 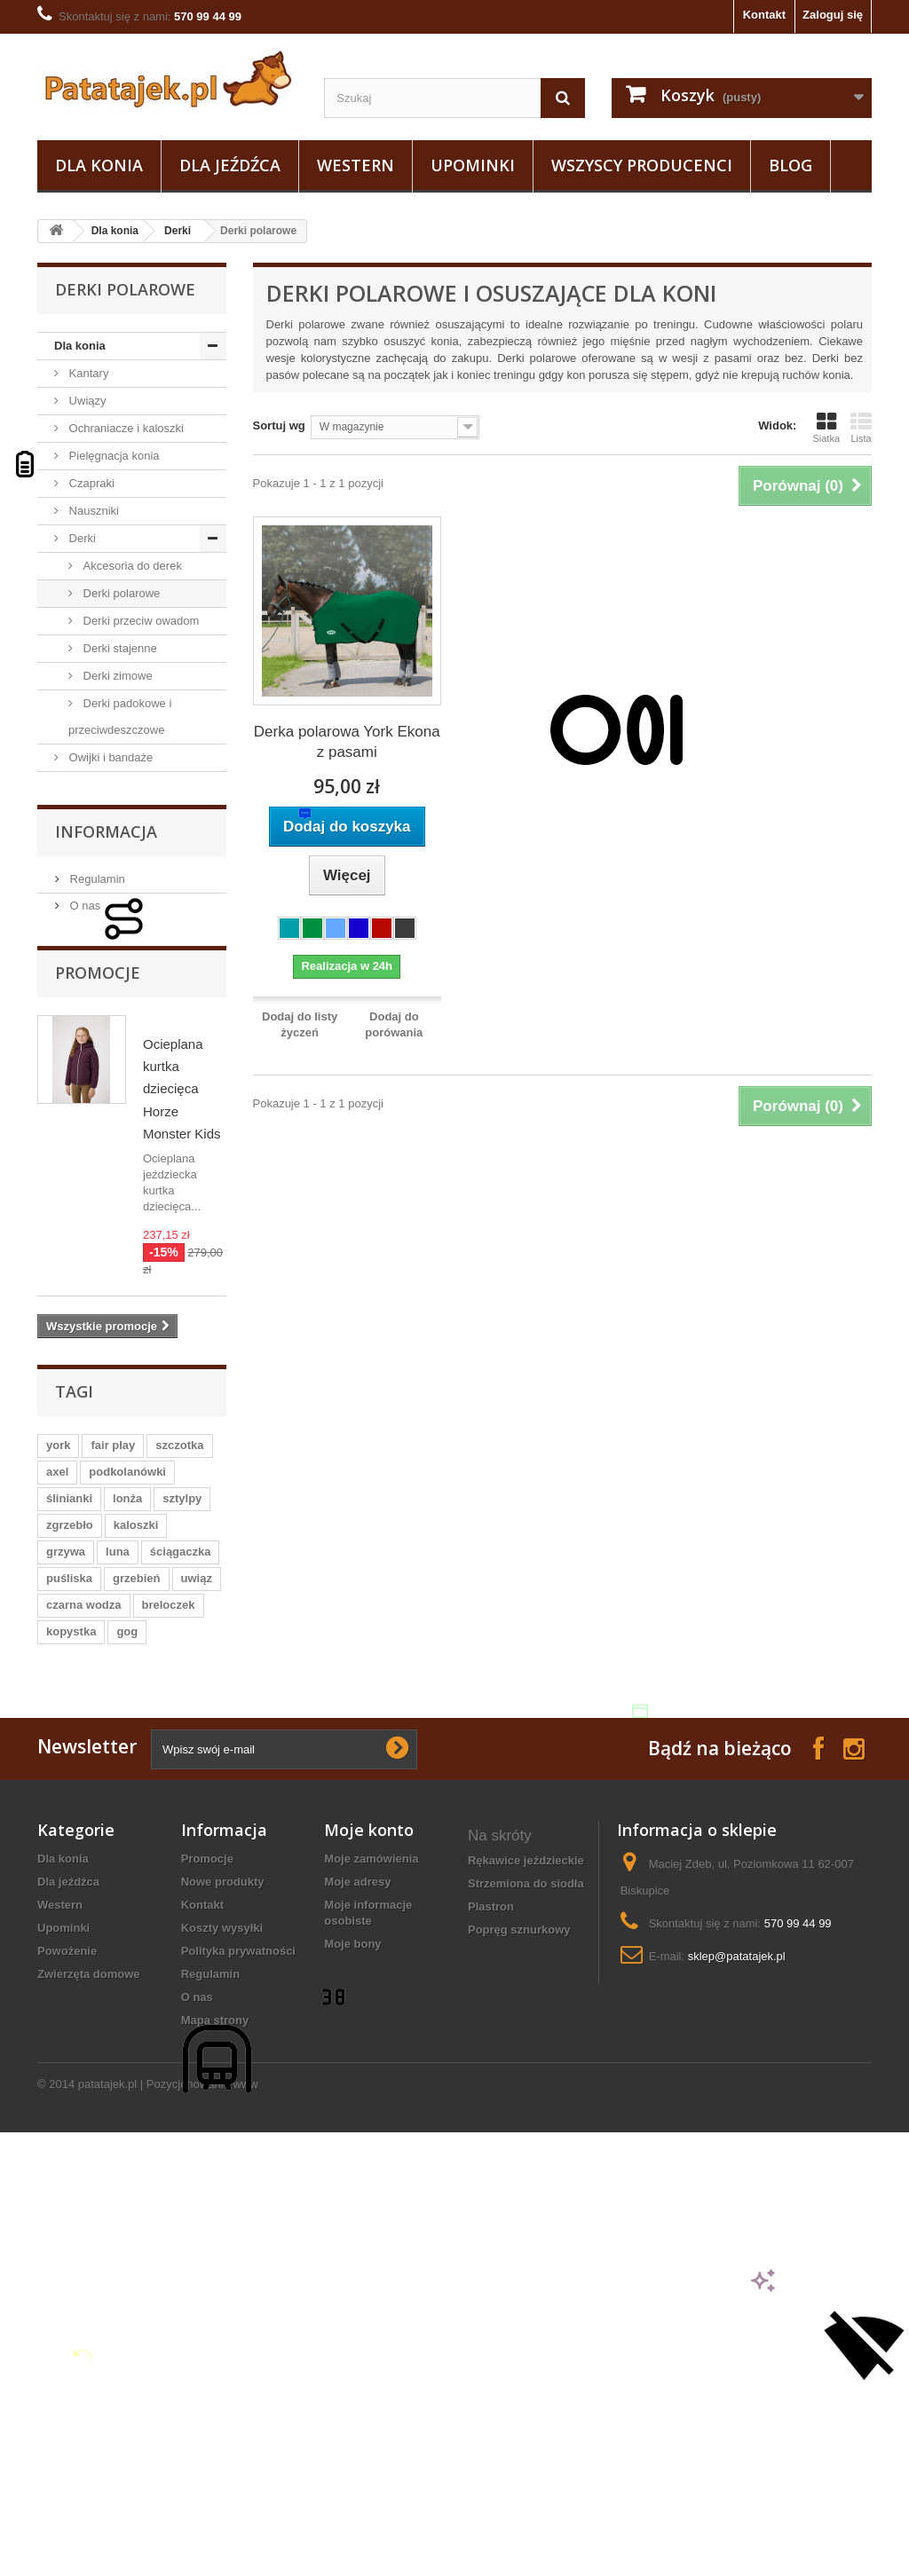 What do you see at coordinates (640, 1711) in the screenshot?
I see `open web browser` at bounding box center [640, 1711].